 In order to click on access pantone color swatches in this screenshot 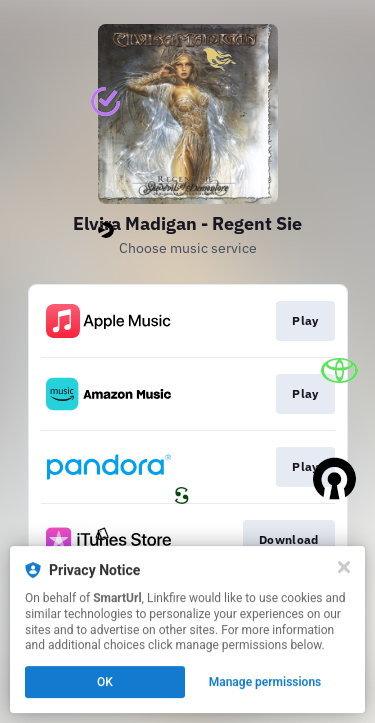, I will do `click(102, 534)`.